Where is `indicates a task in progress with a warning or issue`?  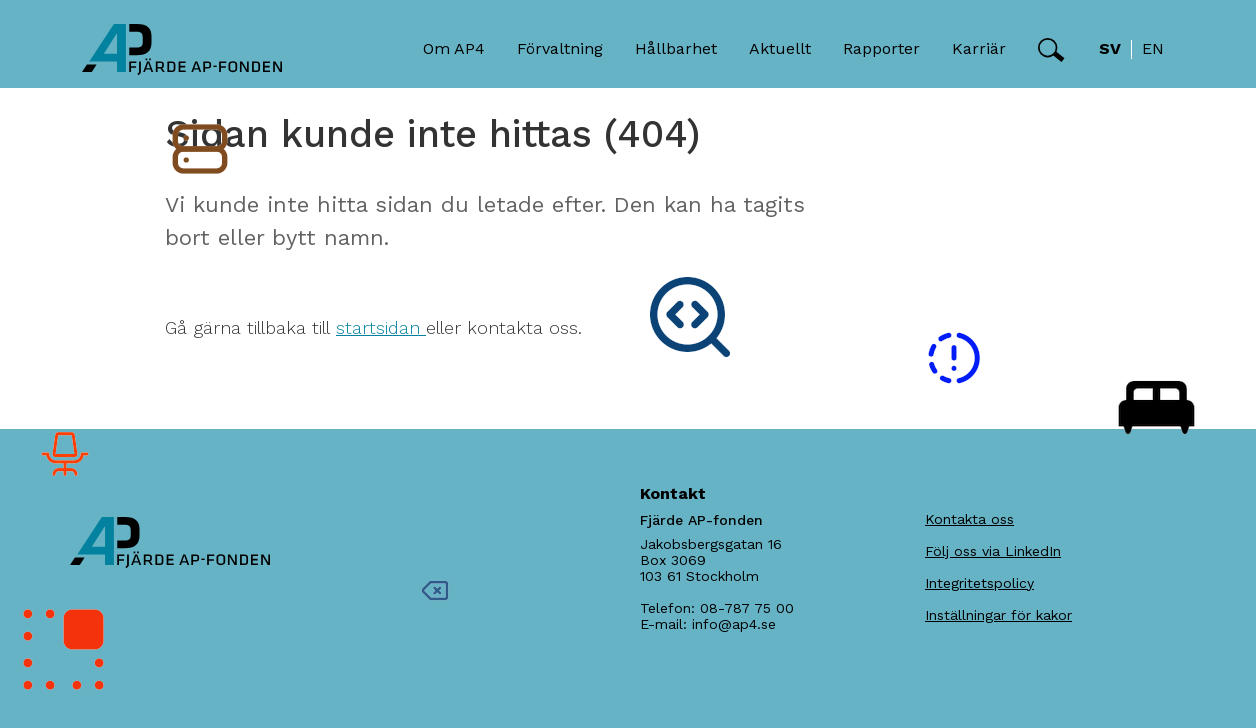
indicates a task in progress with a warning or issue is located at coordinates (954, 358).